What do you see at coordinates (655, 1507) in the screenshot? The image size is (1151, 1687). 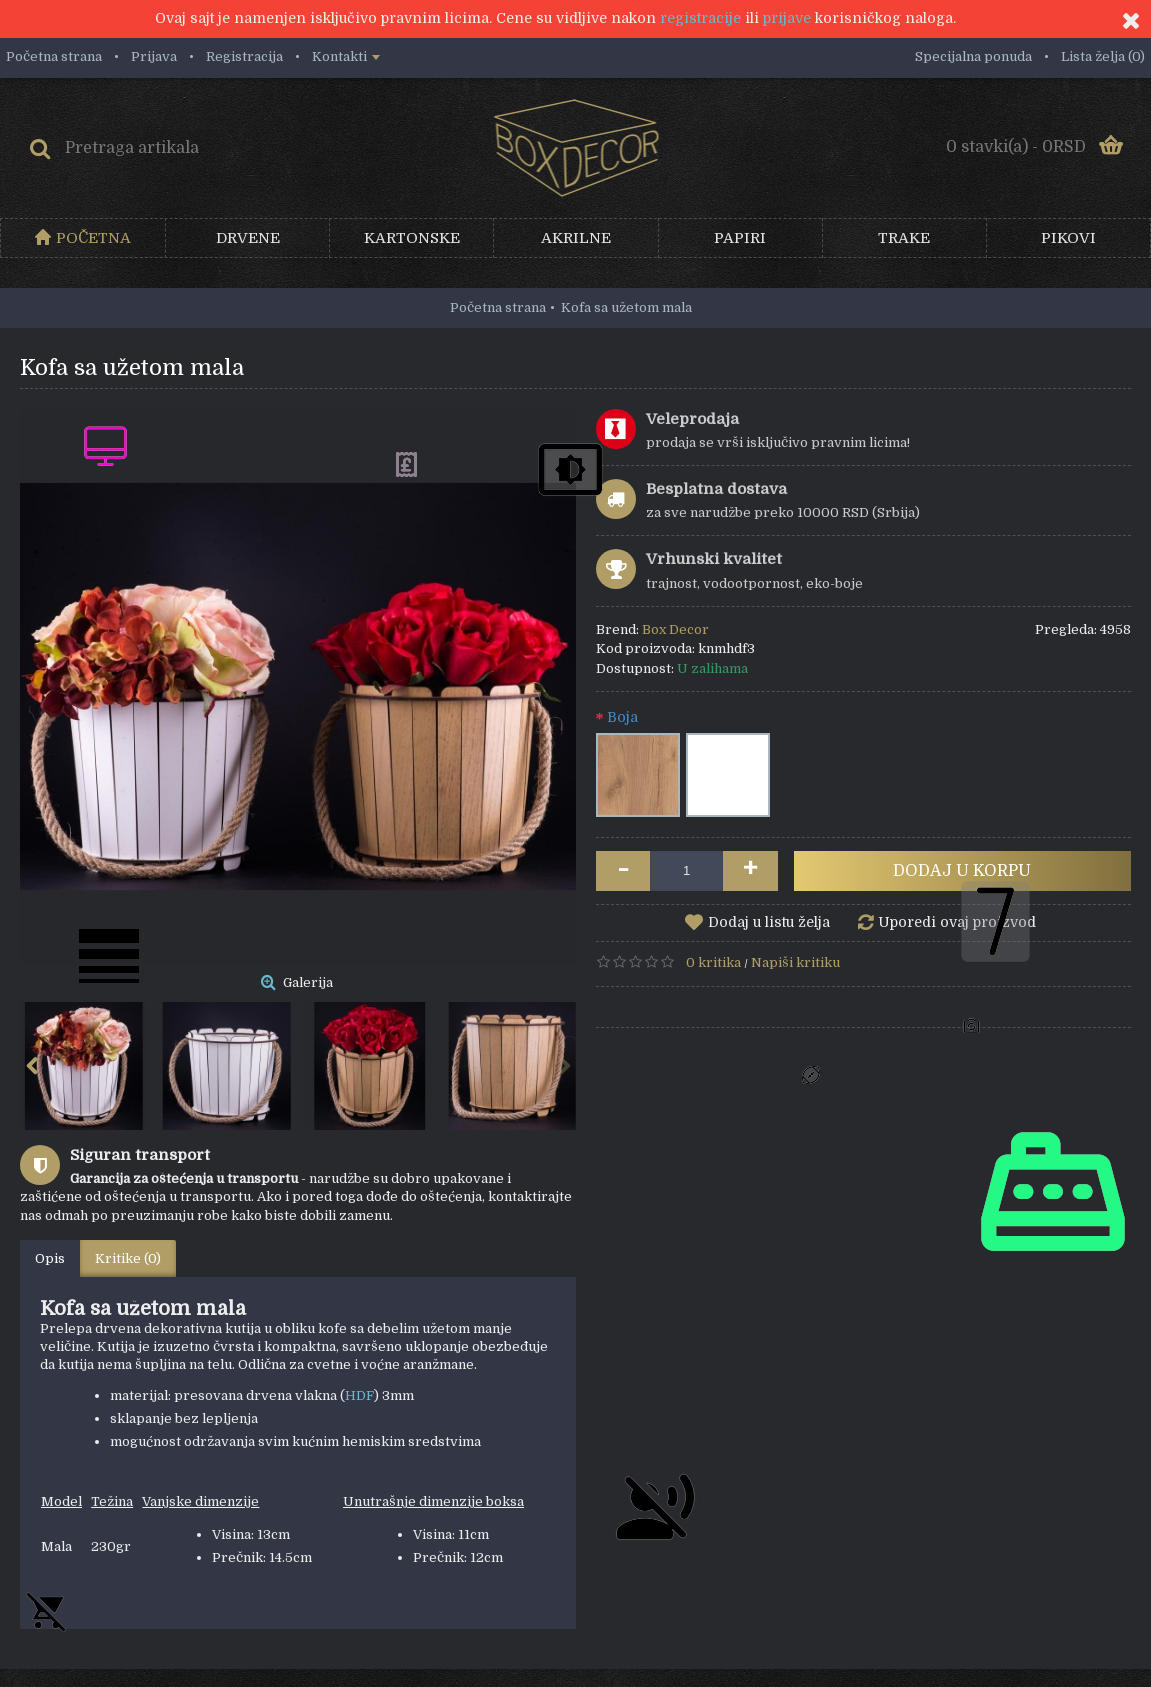 I see `mute voice narration or screen reader` at bounding box center [655, 1507].